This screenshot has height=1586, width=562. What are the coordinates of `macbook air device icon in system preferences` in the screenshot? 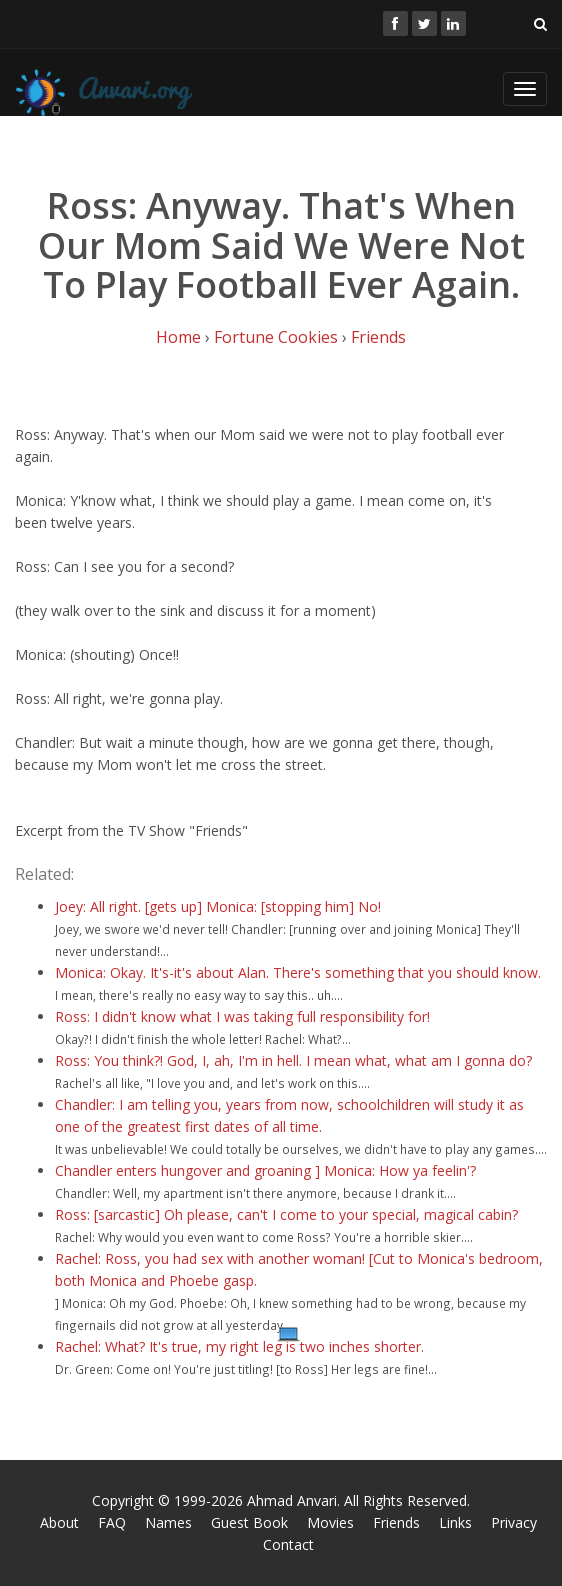 It's located at (288, 1332).